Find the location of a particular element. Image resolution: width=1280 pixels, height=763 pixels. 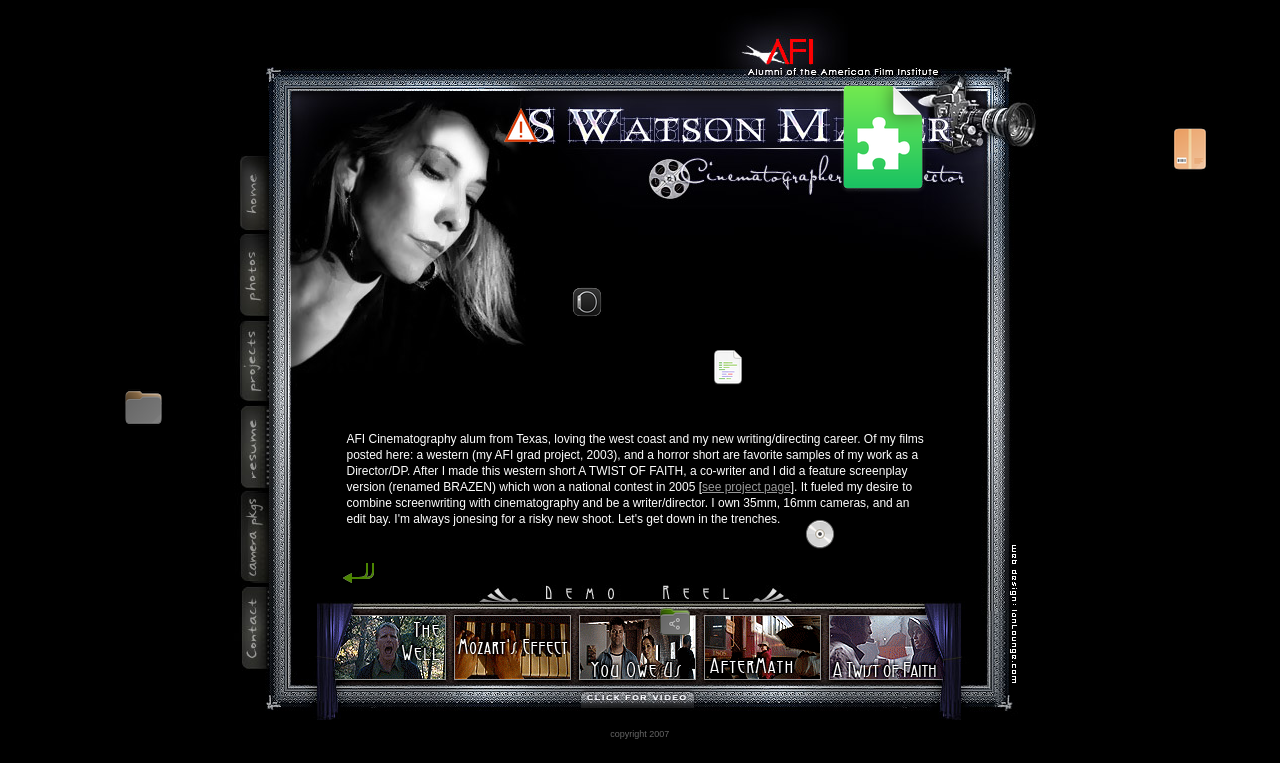

access DVD-RAM drive or disc is located at coordinates (820, 534).